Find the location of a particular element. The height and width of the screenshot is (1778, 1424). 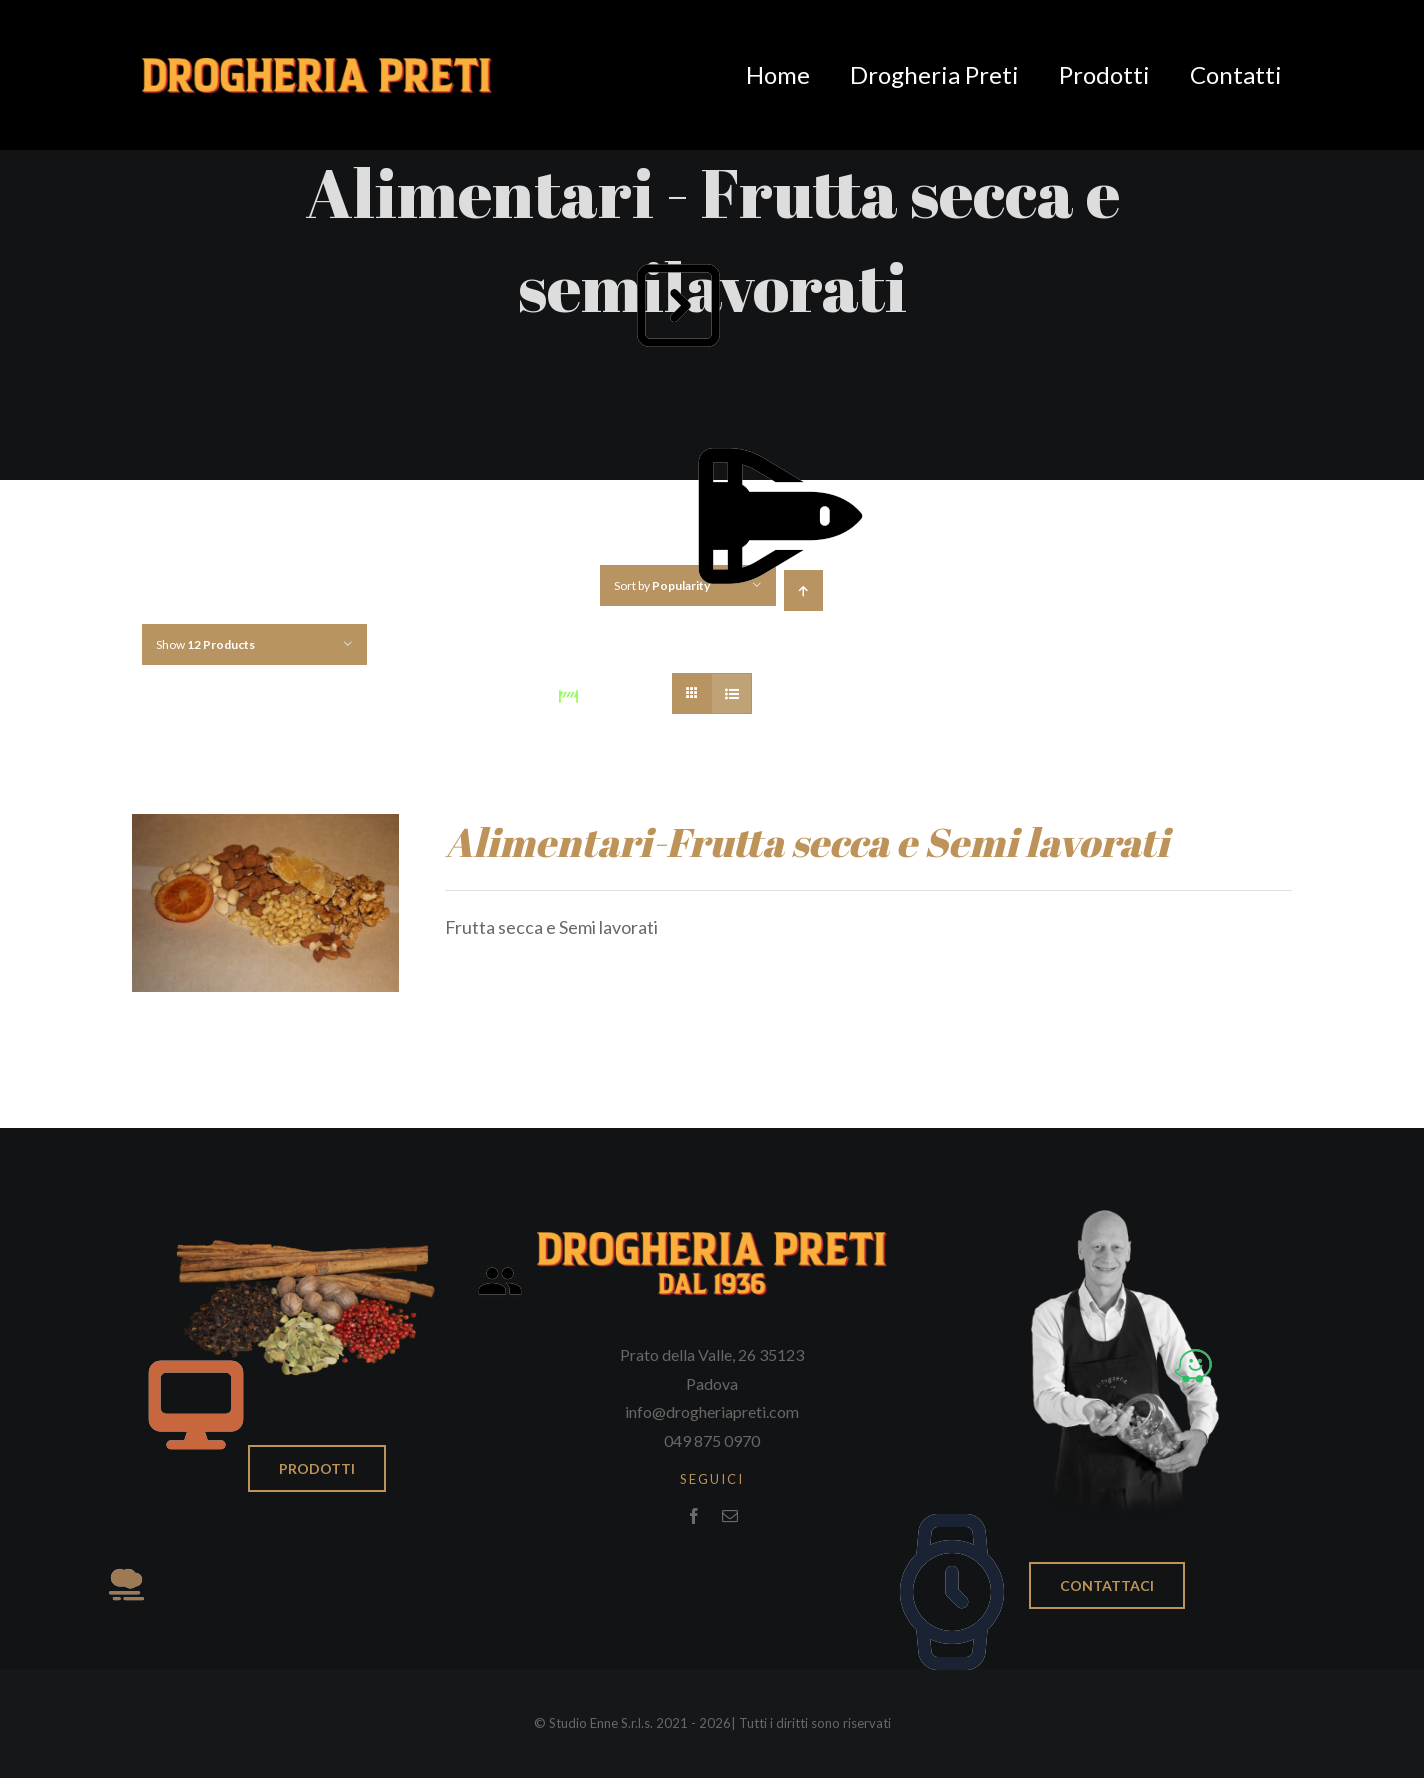

view time or clock settings is located at coordinates (952, 1592).